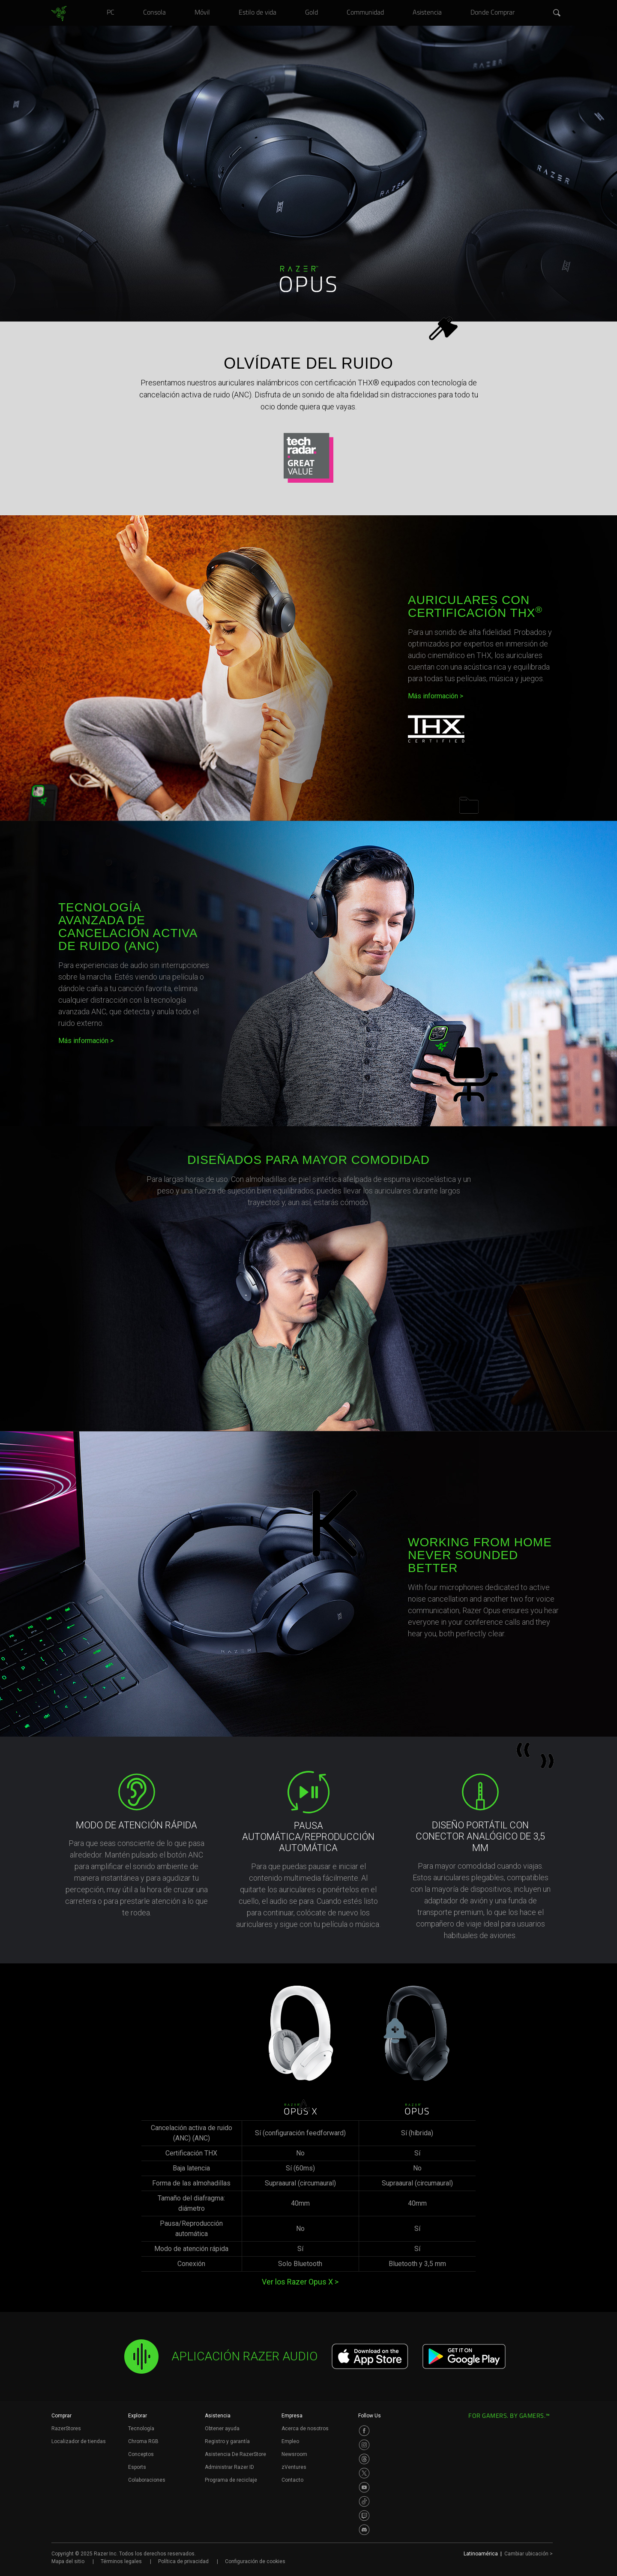  I want to click on alphabetical sorting or navigation shortcut for letter K, so click(335, 1523).